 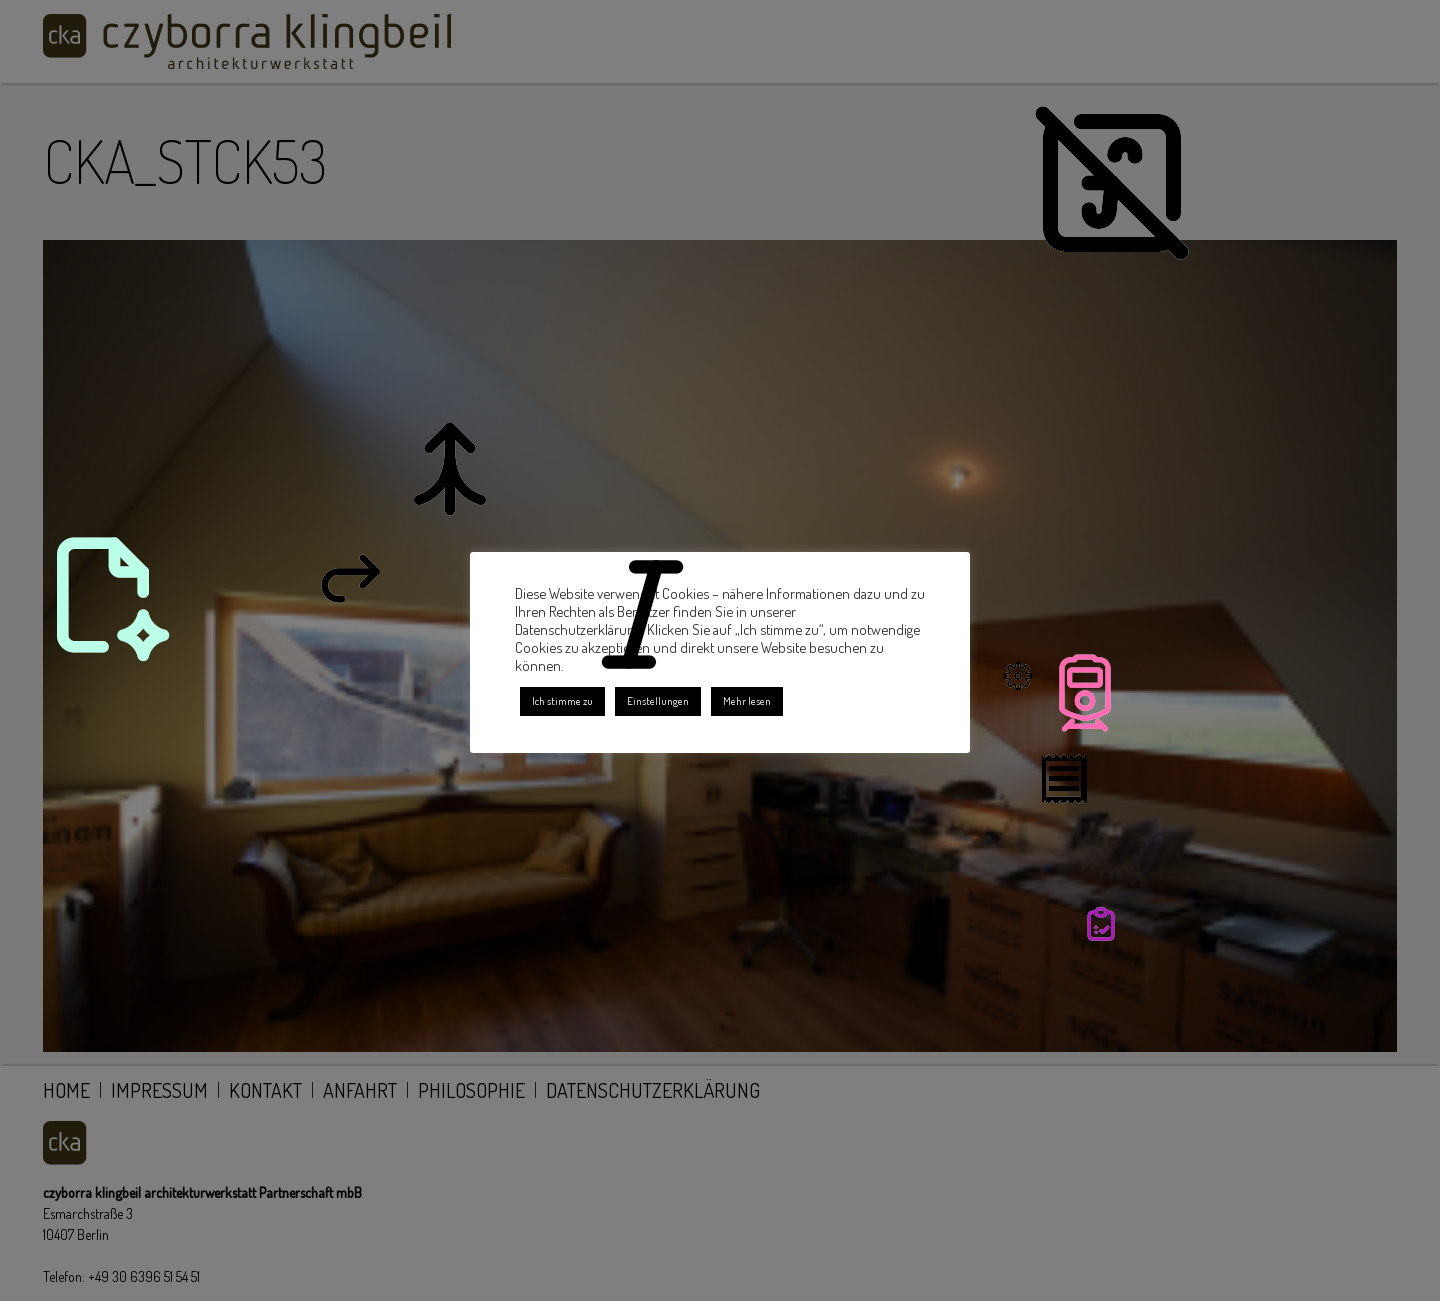 I want to click on view purchase receipt, so click(x=1064, y=779).